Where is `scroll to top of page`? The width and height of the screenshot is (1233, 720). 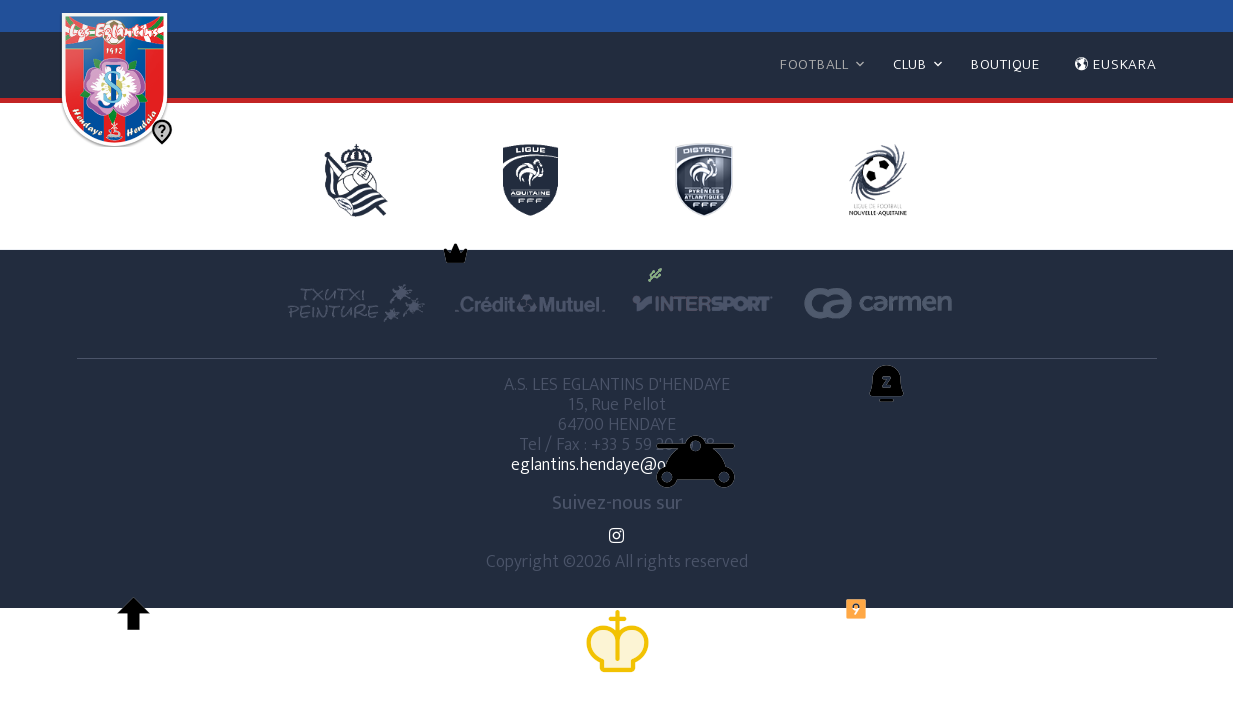 scroll to top of page is located at coordinates (133, 613).